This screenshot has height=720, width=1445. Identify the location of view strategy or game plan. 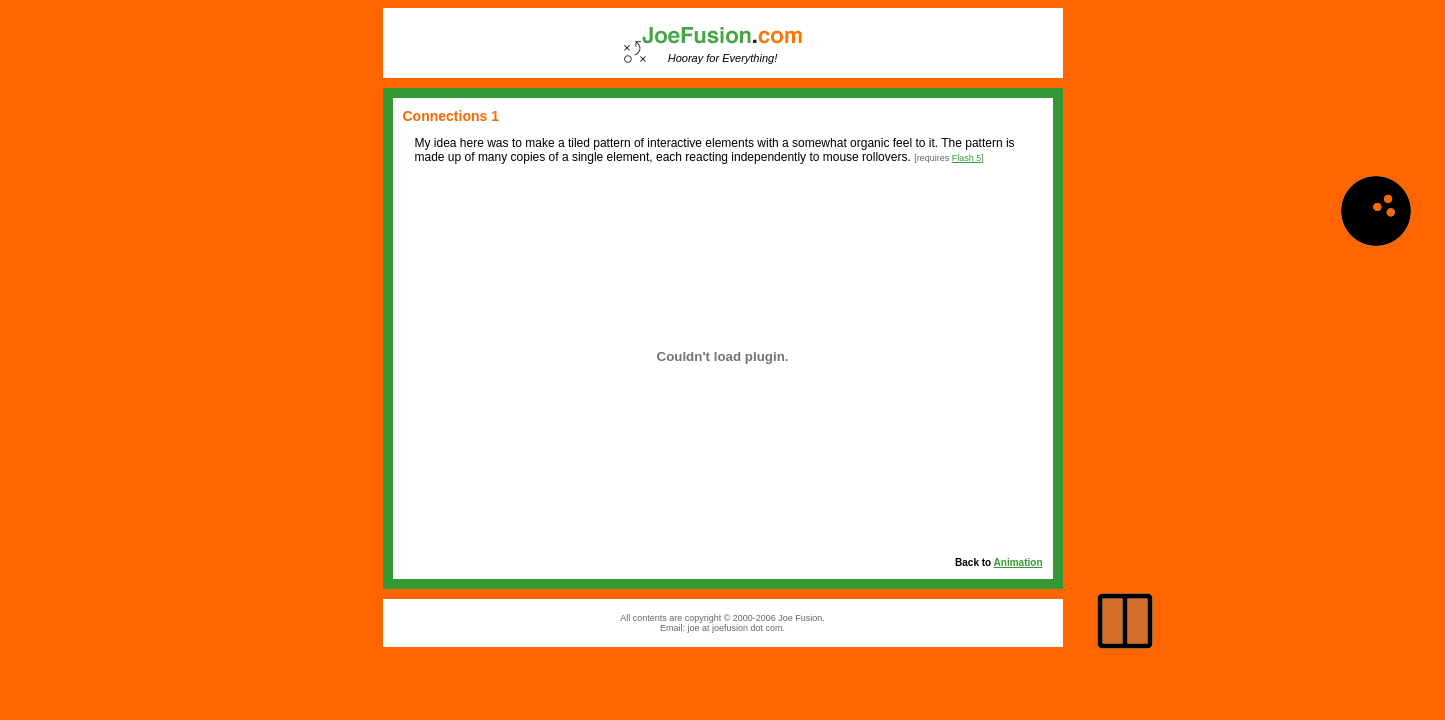
(634, 52).